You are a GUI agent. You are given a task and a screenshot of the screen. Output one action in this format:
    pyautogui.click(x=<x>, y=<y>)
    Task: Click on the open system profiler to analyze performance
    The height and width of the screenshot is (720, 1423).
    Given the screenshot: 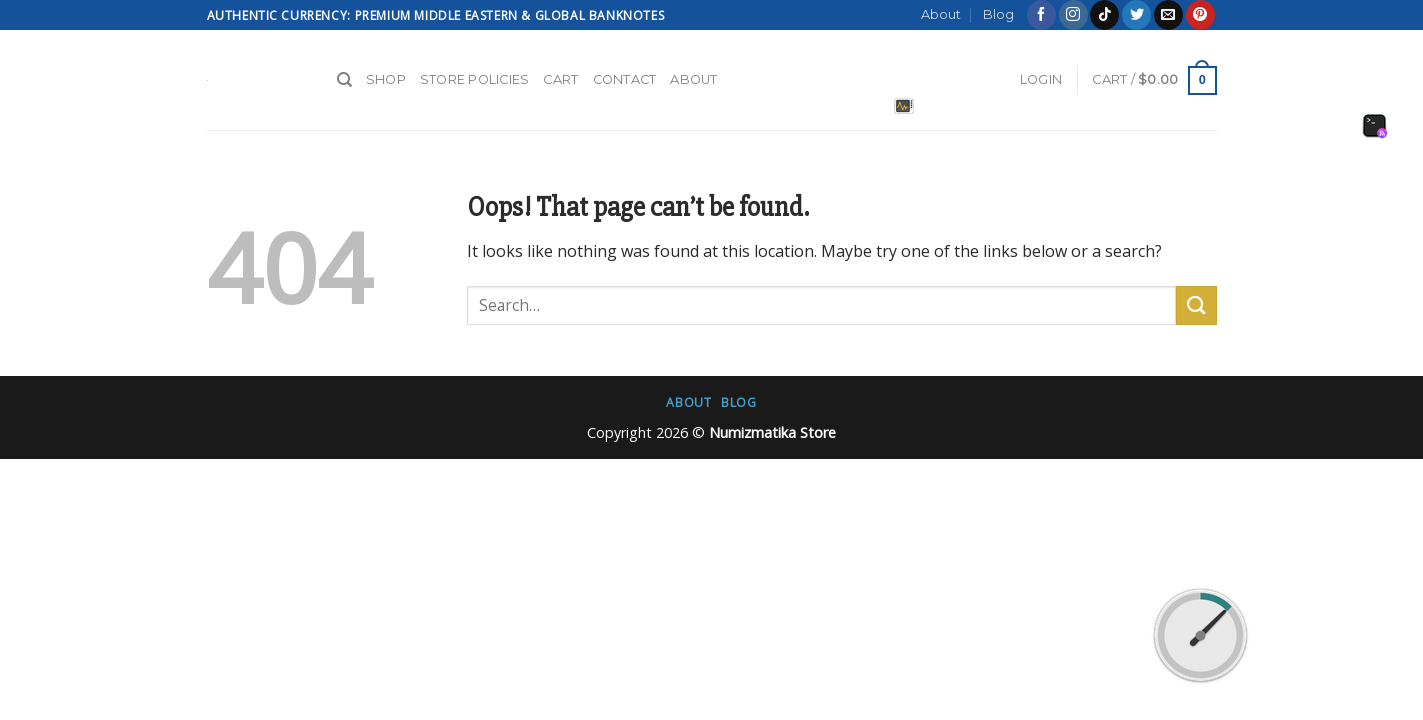 What is the action you would take?
    pyautogui.click(x=1200, y=635)
    